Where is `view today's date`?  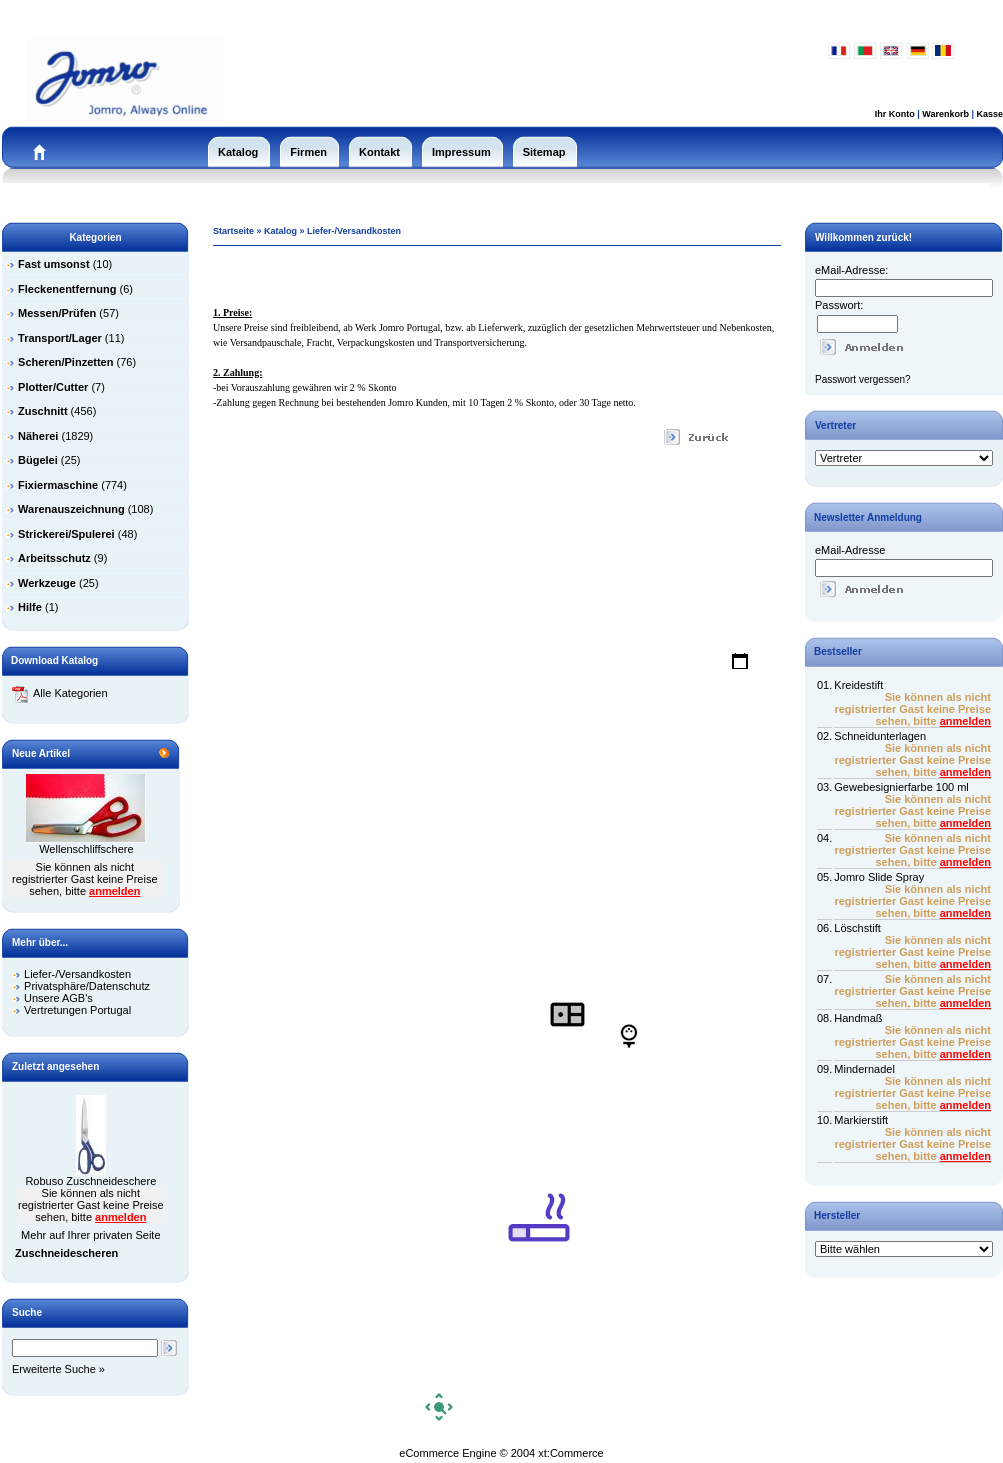
view today's date is located at coordinates (740, 661).